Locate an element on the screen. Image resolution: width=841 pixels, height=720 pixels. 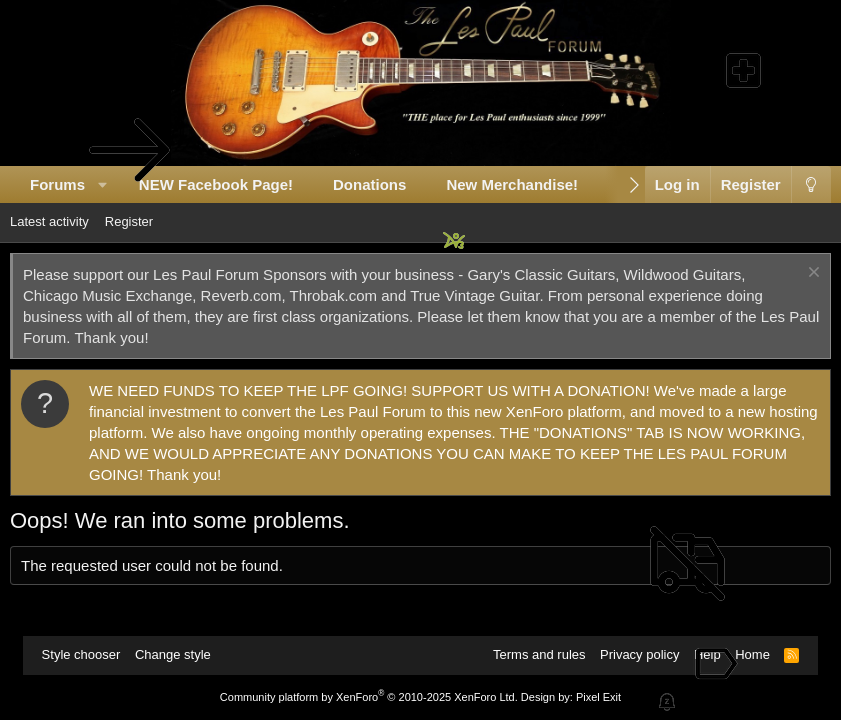
delivery unavailable is located at coordinates (687, 563).